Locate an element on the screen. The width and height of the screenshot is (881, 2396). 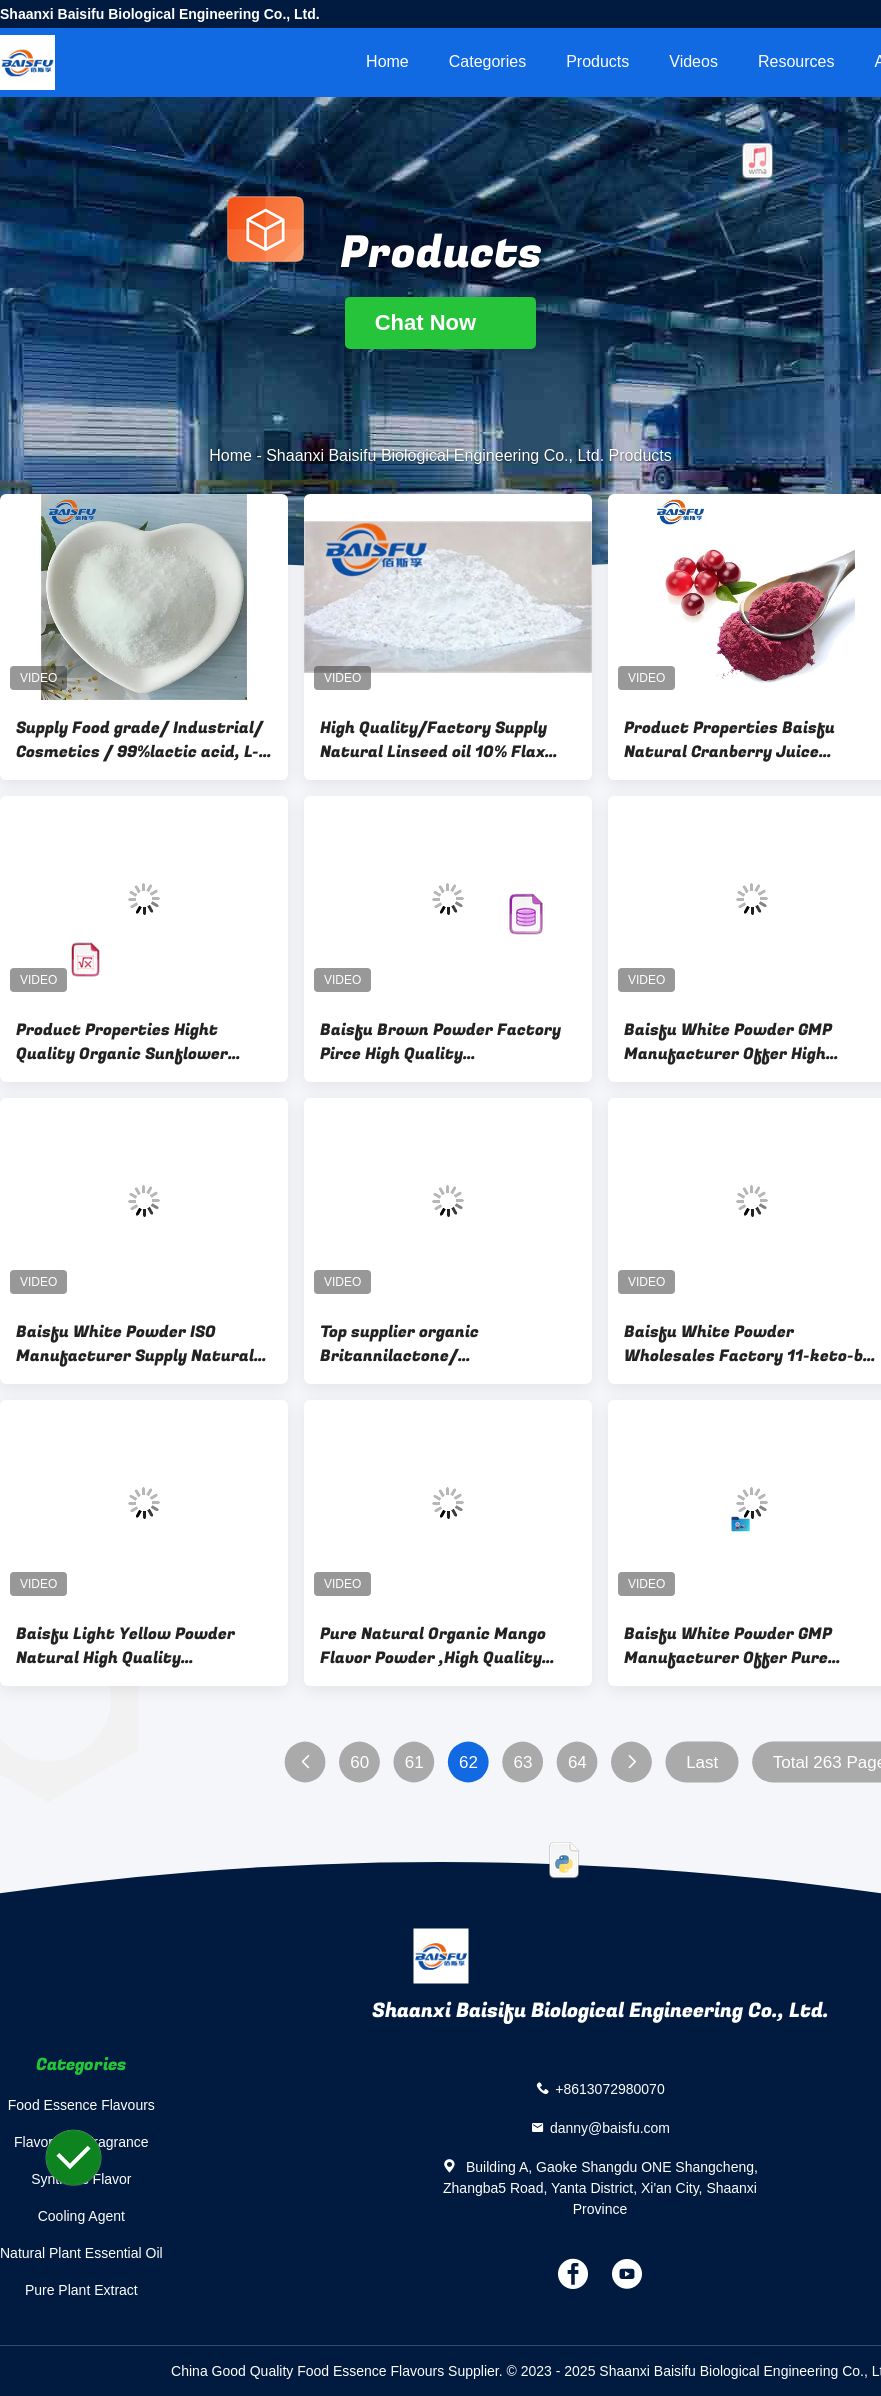
a windows media audio (.wma) file is located at coordinates (757, 160).